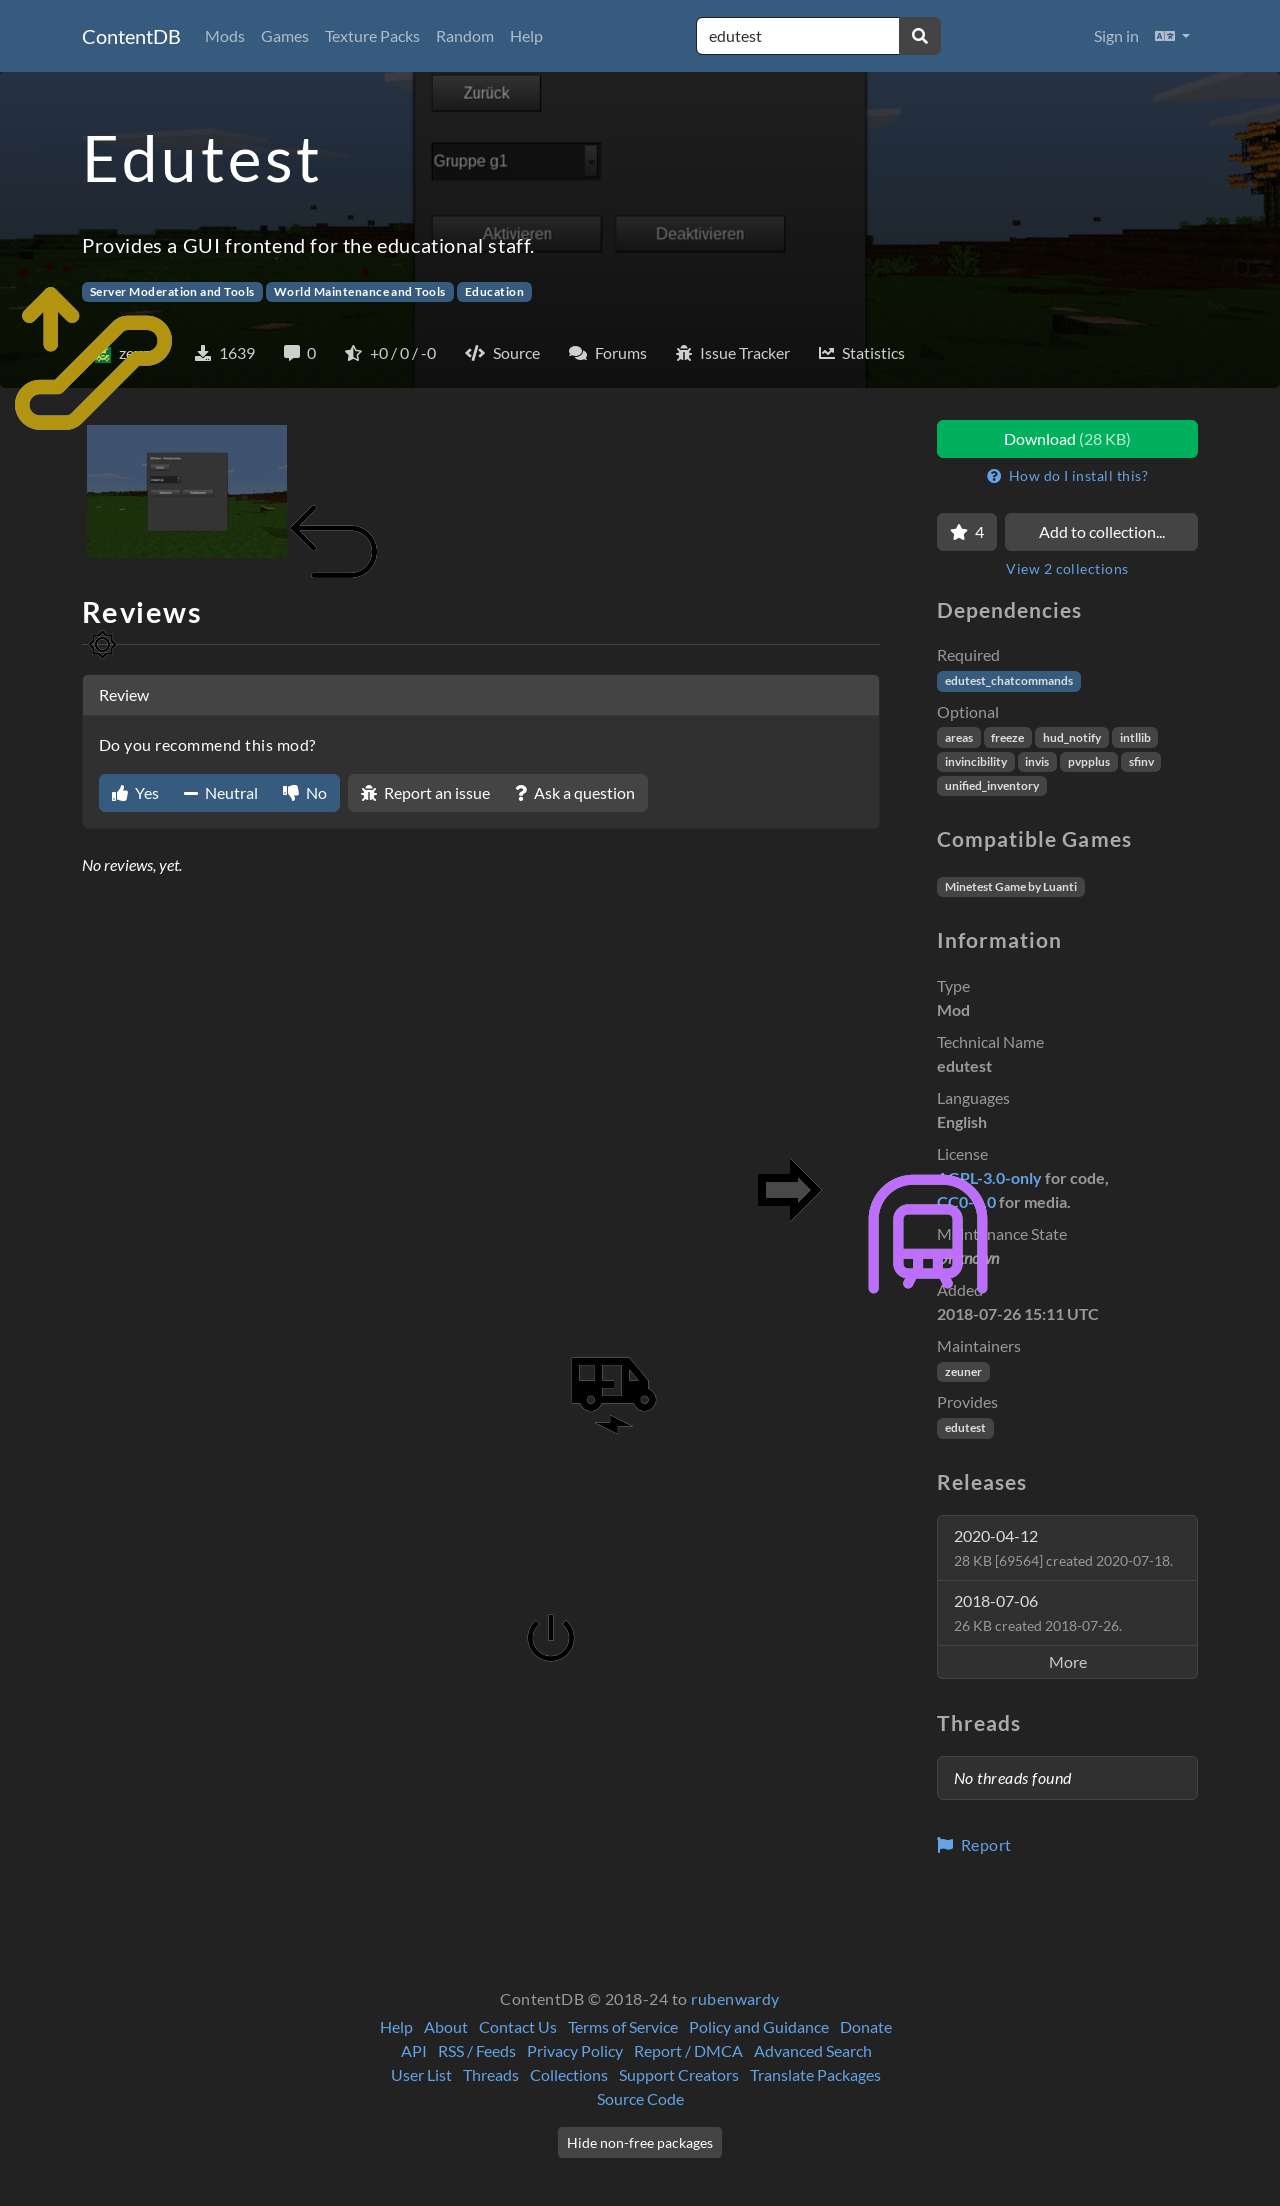 The image size is (1280, 2206). Describe the element at coordinates (93, 358) in the screenshot. I see `escalator going up` at that location.